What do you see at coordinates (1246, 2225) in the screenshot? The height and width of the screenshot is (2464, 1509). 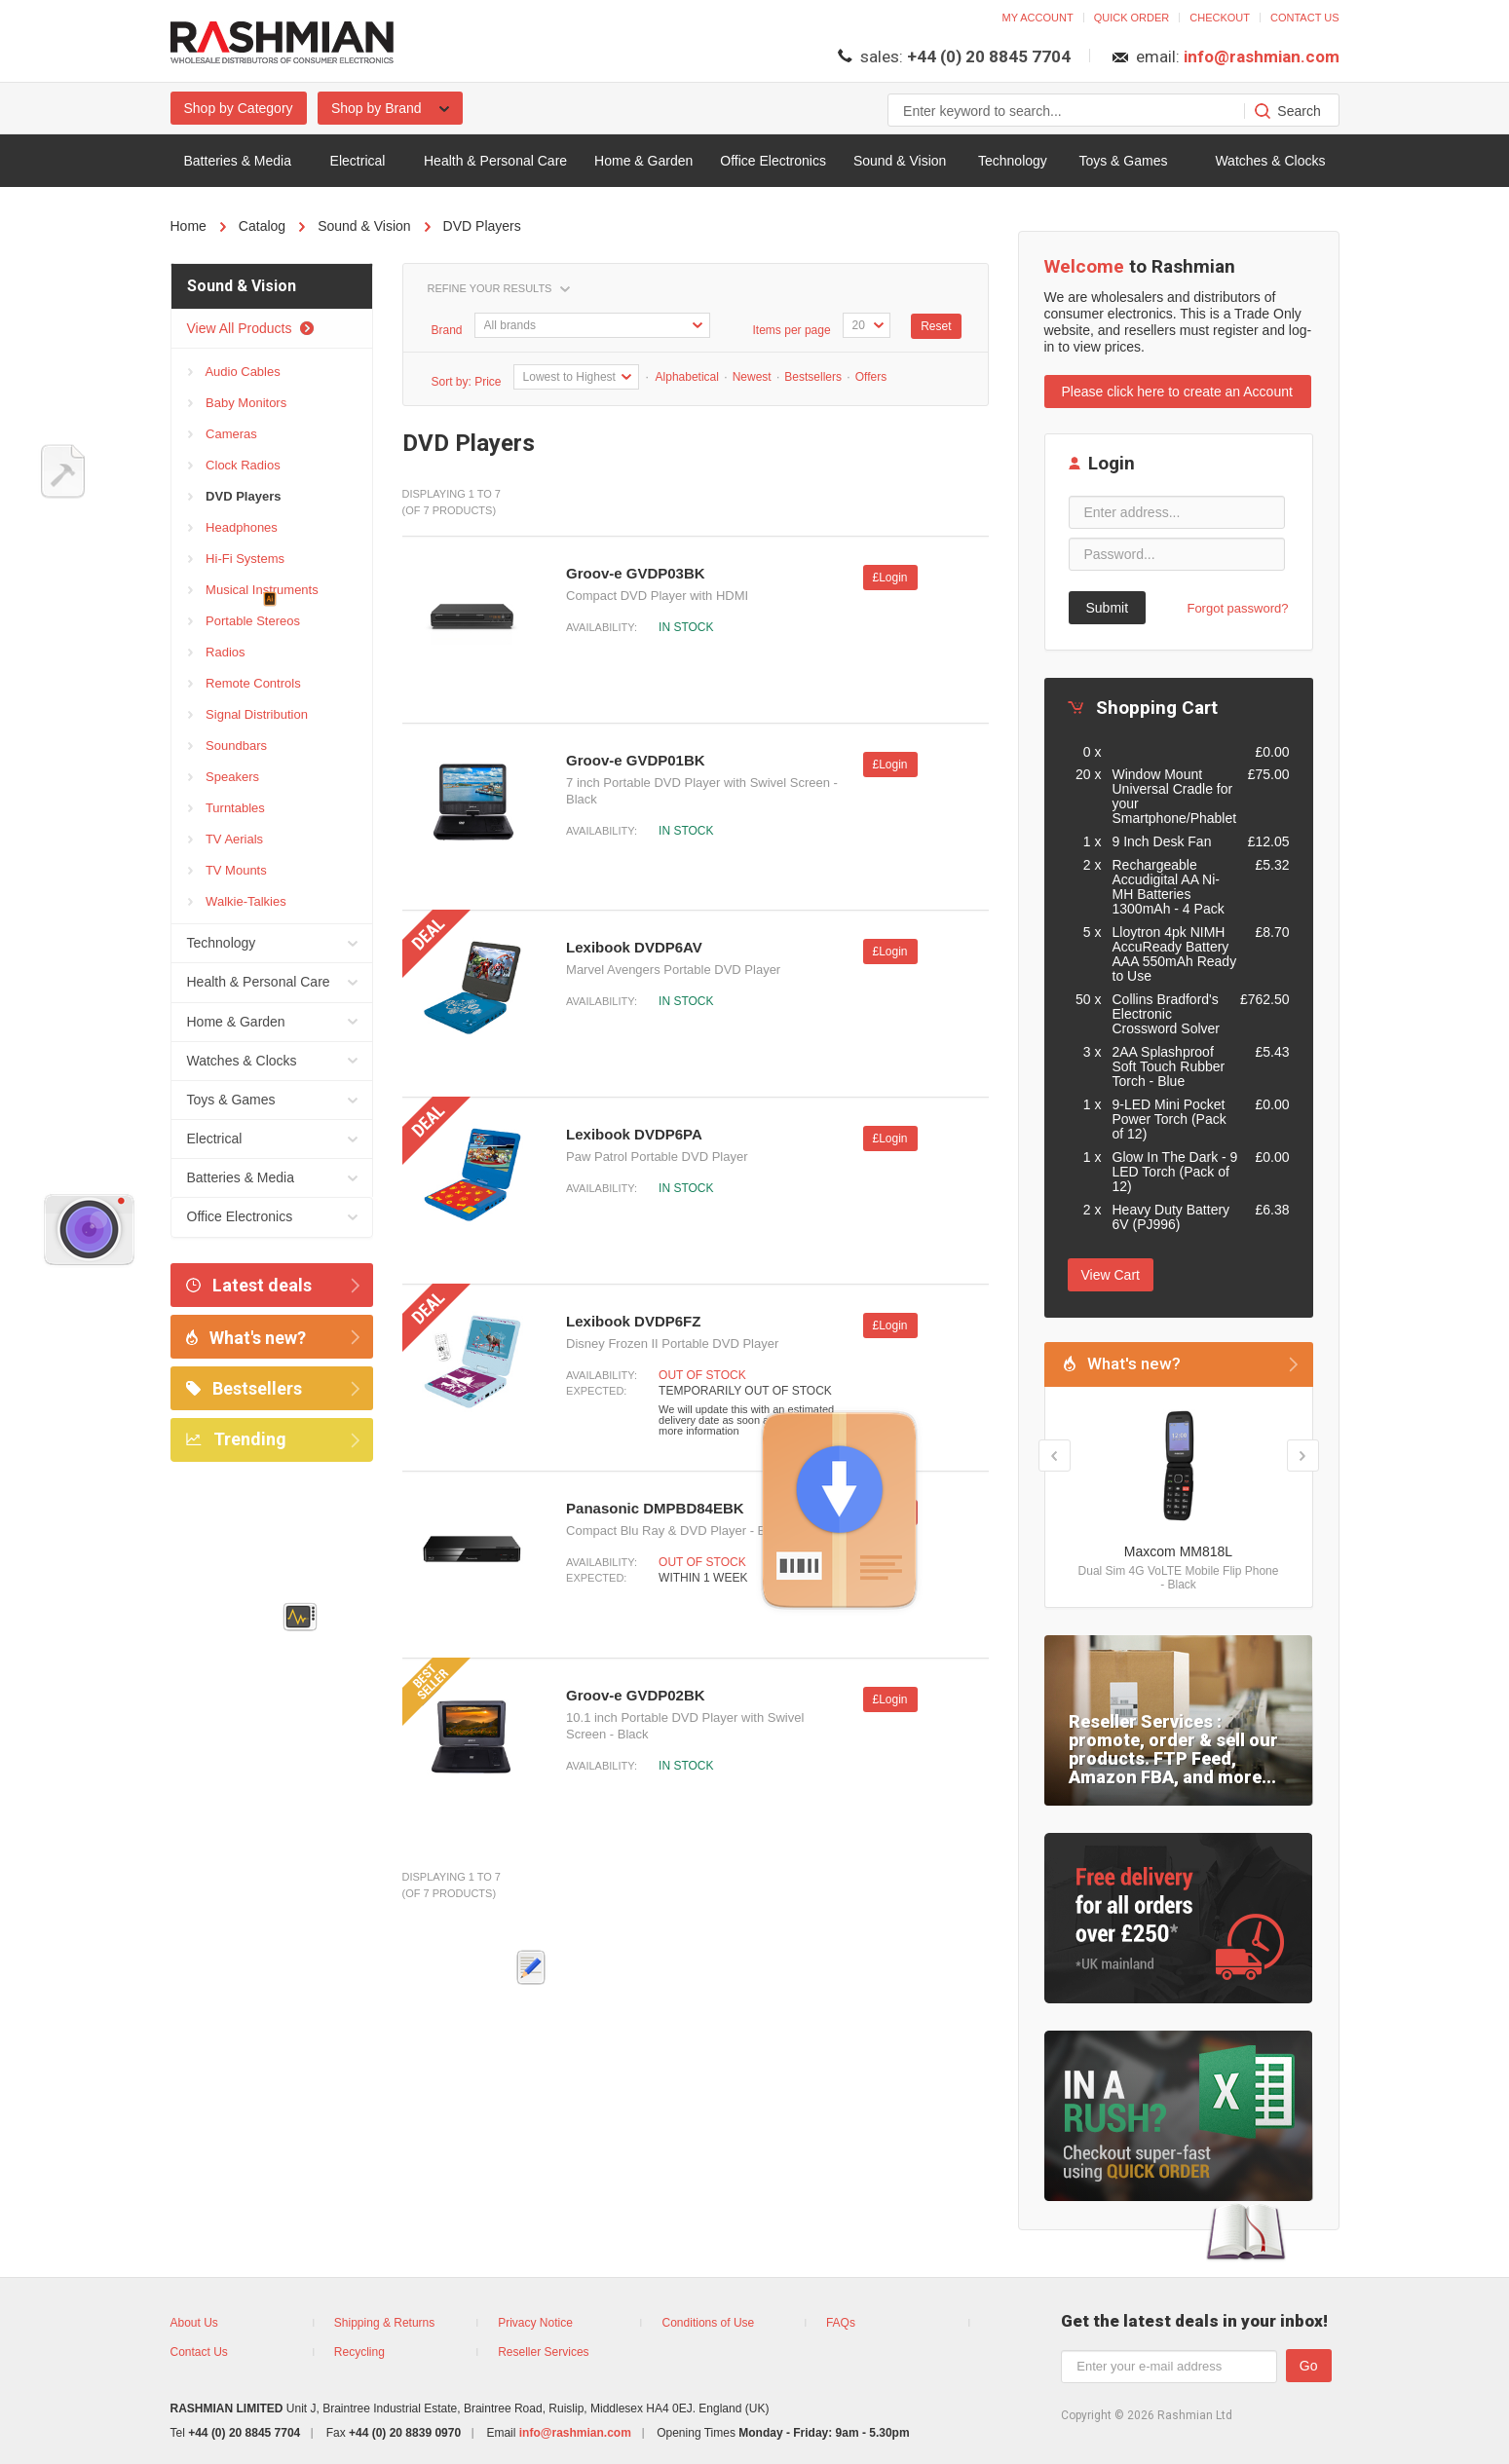 I see `open the dictionary application` at bounding box center [1246, 2225].